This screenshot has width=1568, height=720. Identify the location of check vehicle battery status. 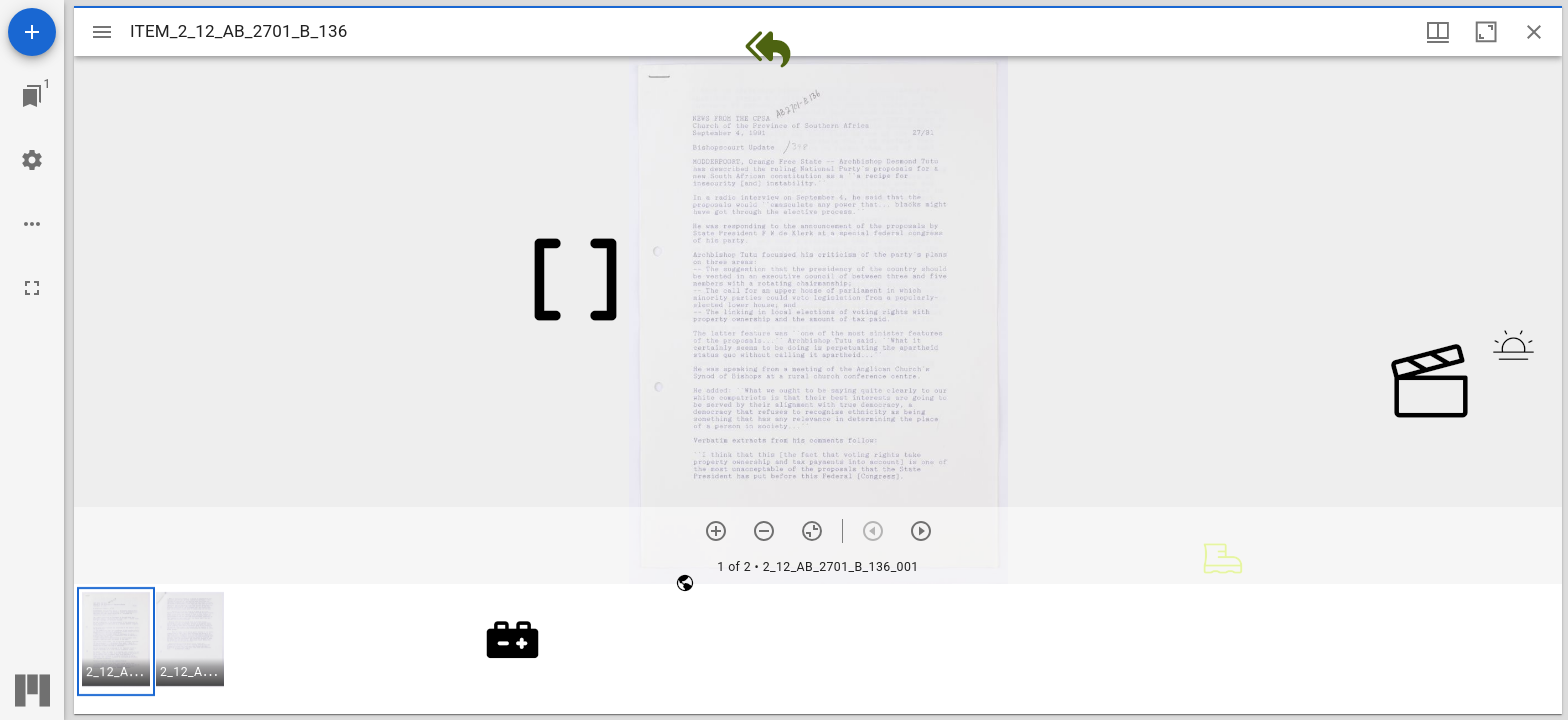
(512, 641).